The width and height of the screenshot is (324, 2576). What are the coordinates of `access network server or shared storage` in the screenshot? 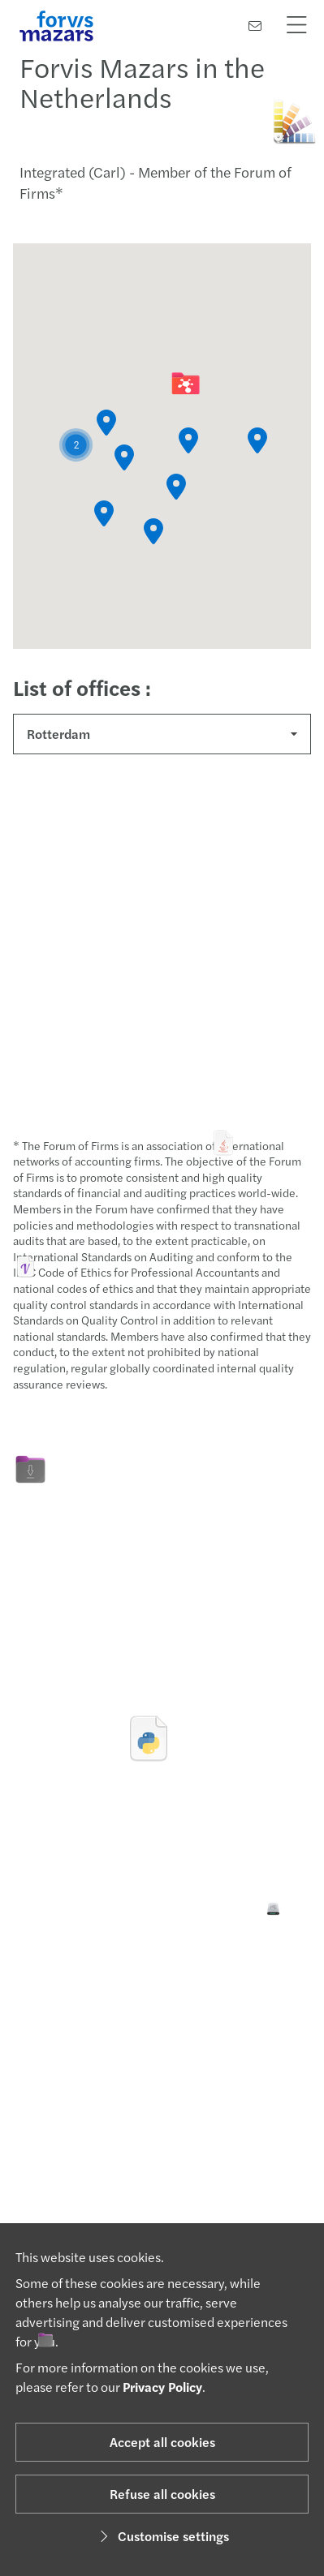 It's located at (273, 1908).